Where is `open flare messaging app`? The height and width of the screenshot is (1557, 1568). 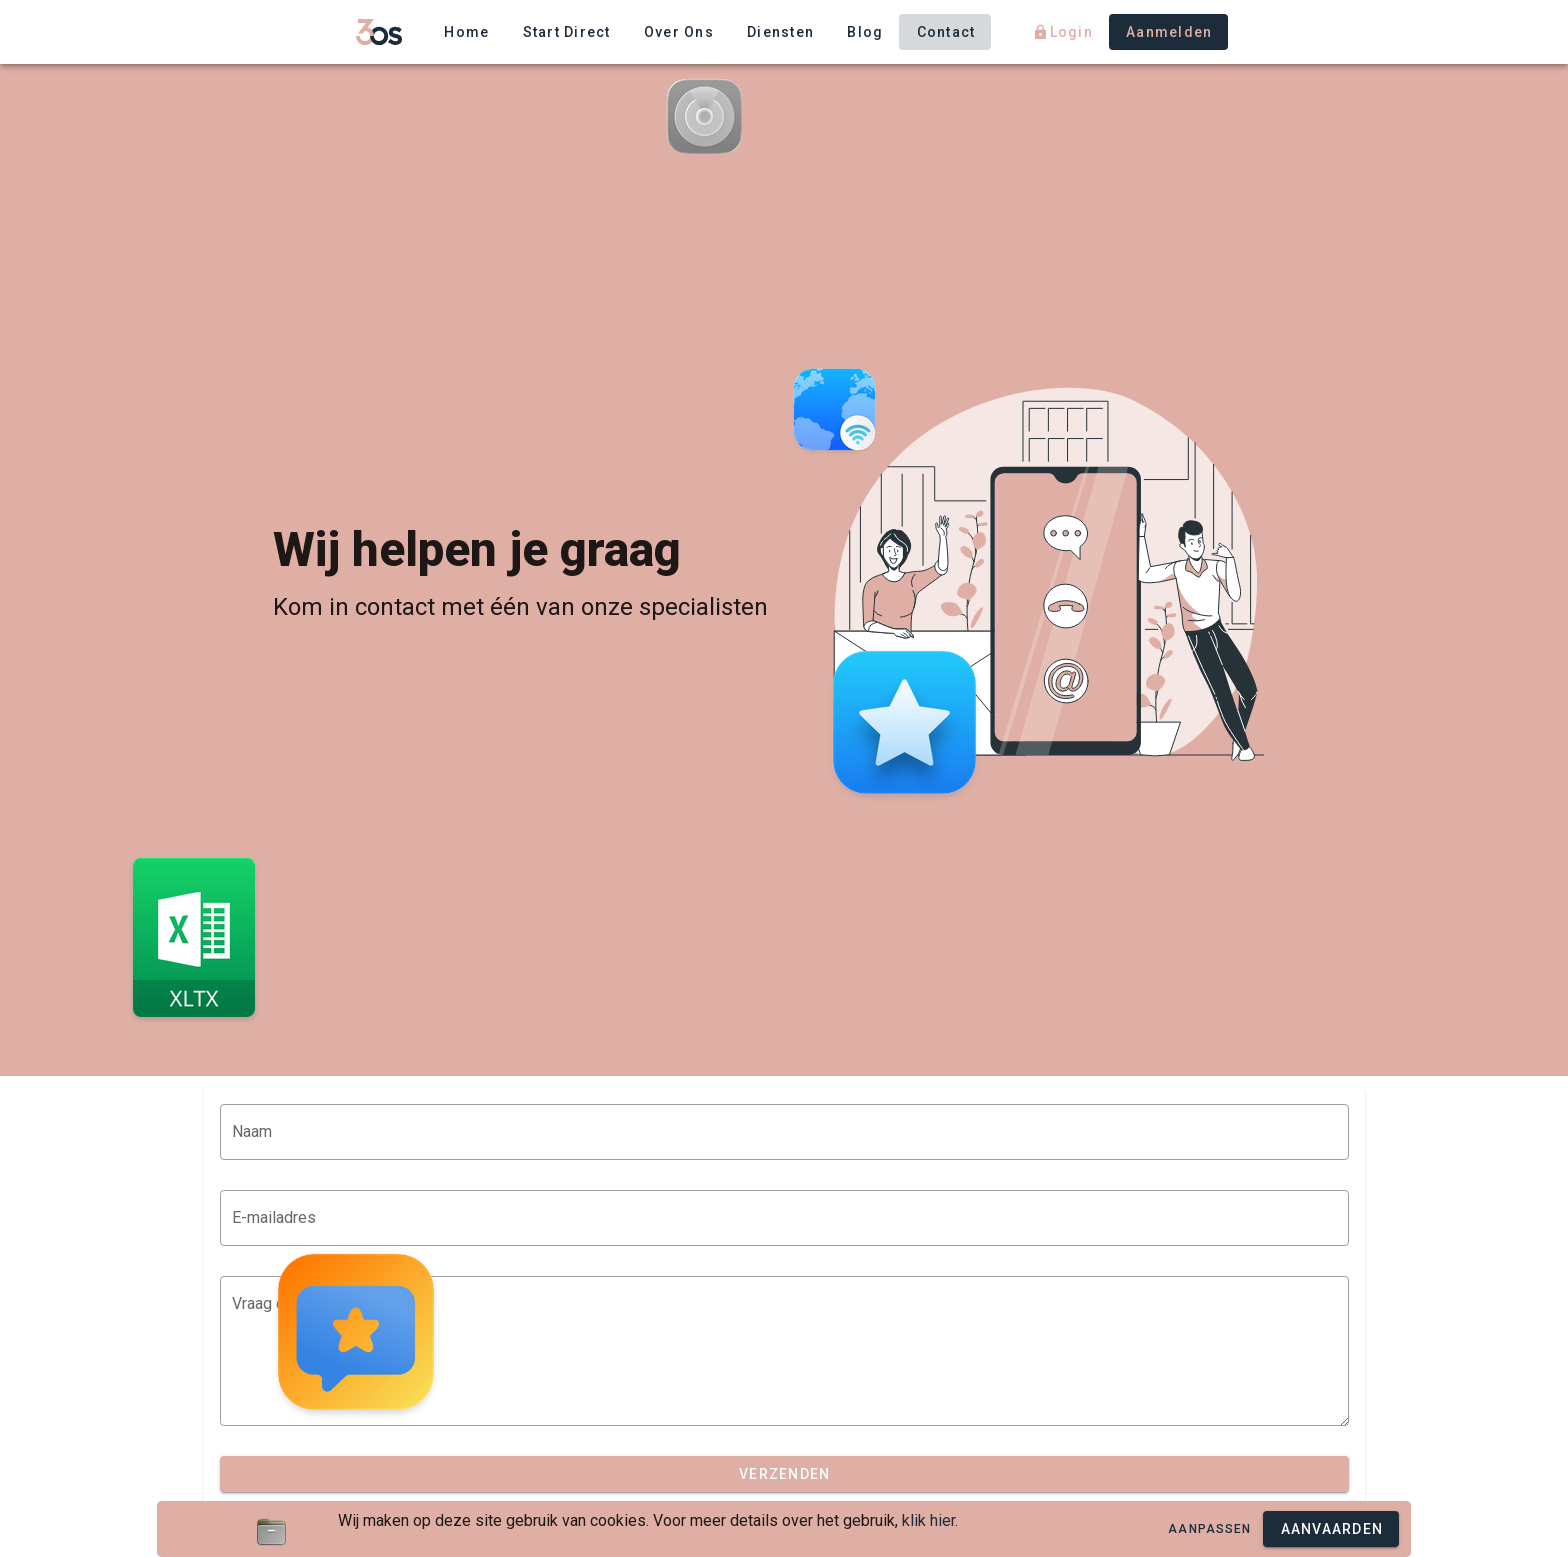
open flare messaging app is located at coordinates (356, 1332).